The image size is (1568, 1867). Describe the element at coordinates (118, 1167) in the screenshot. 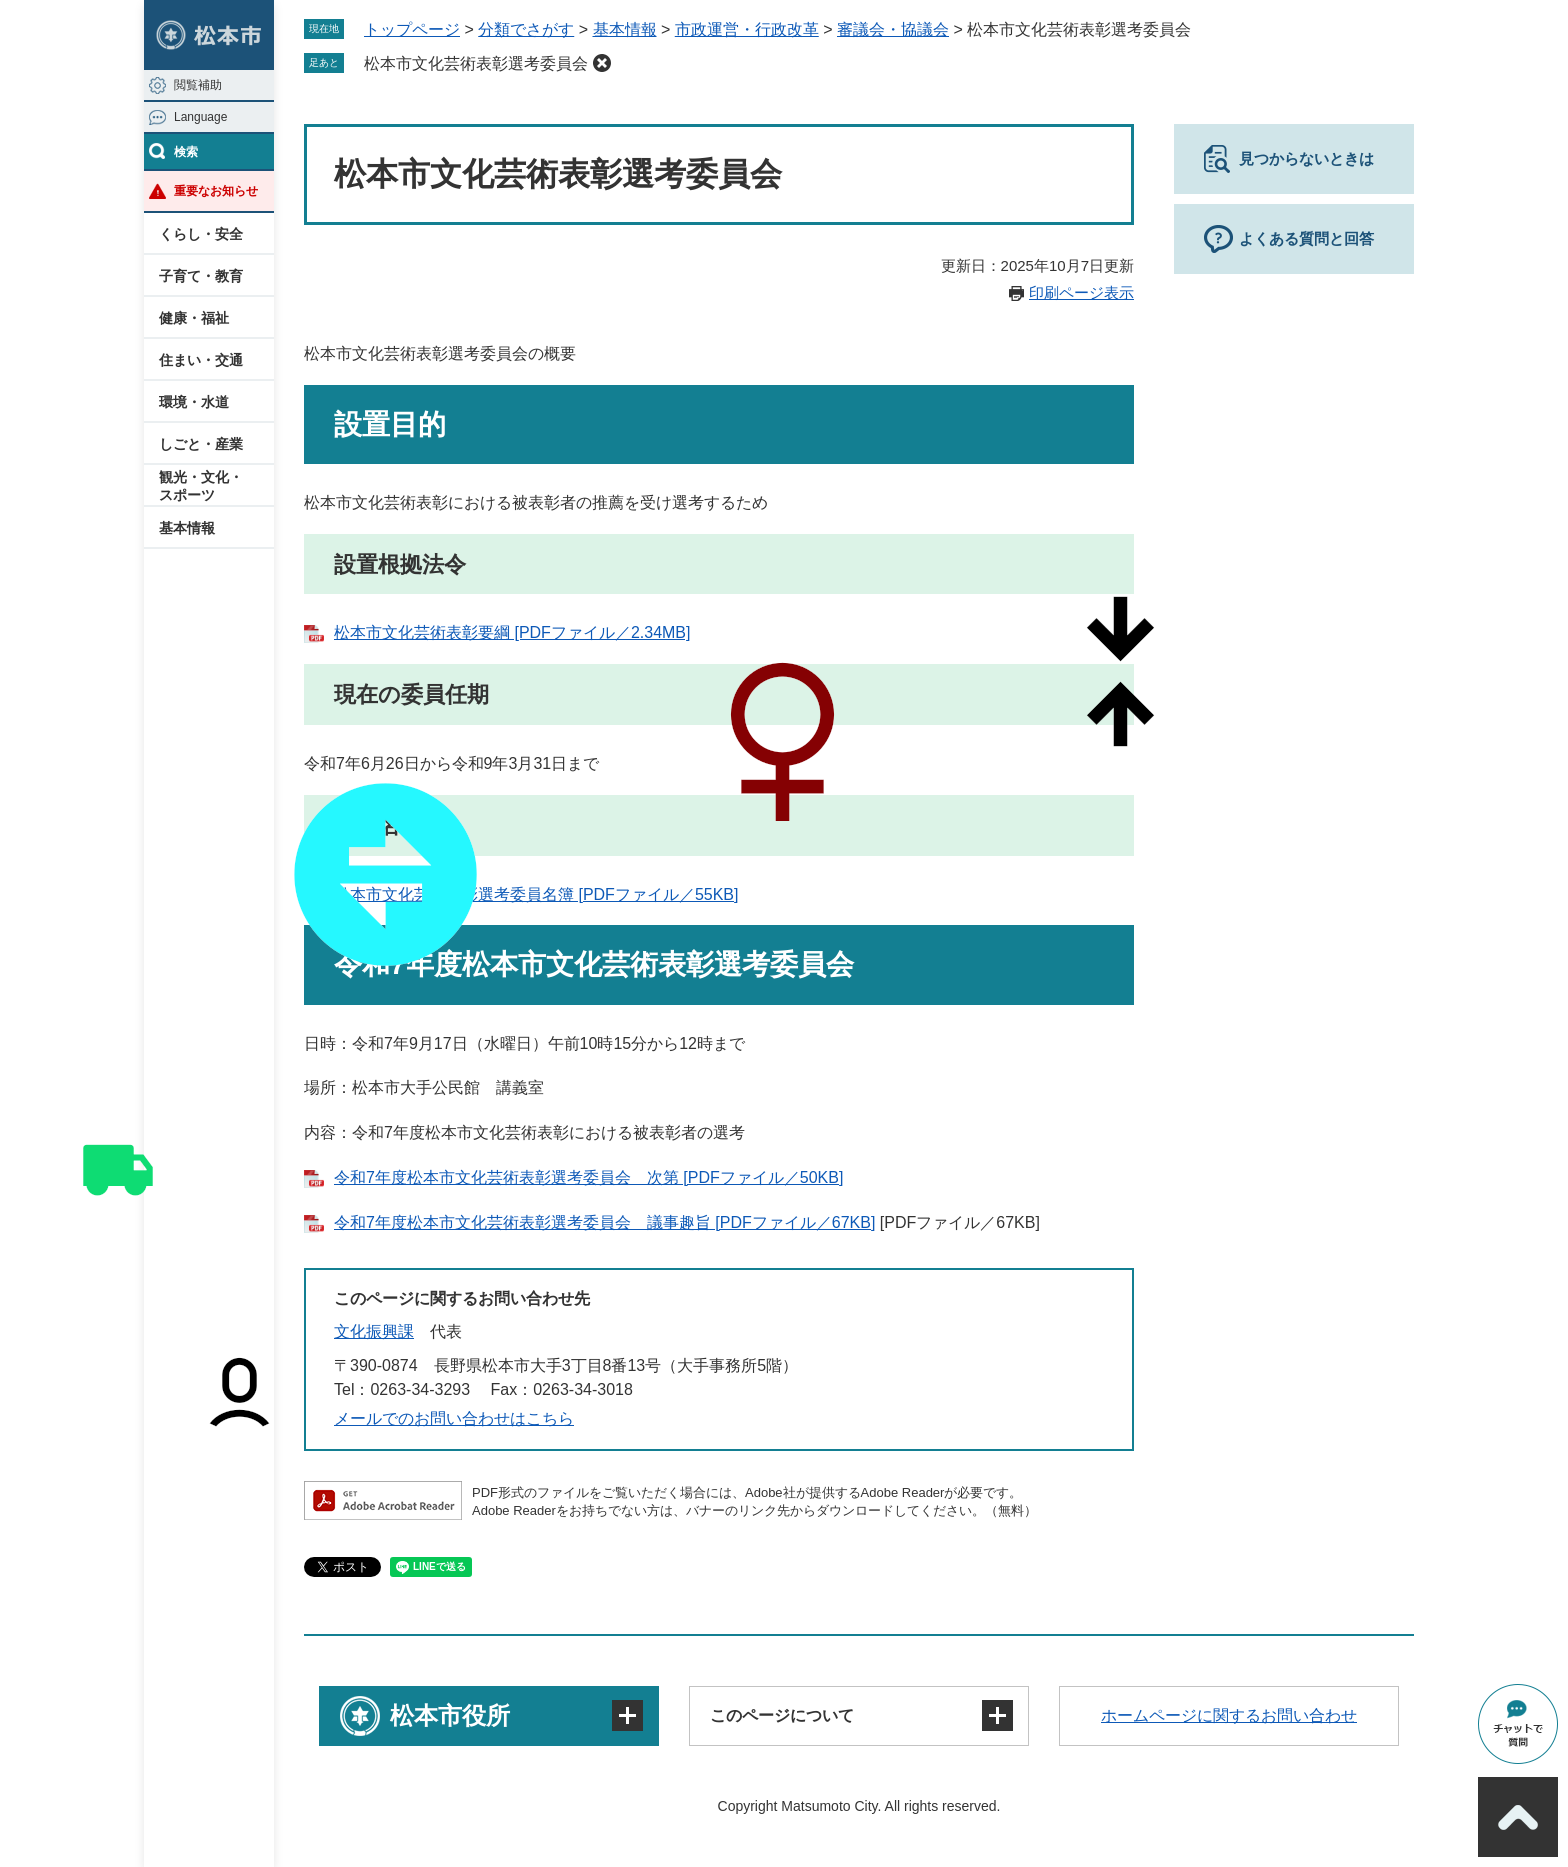

I see `track your delivery or shipment` at that location.